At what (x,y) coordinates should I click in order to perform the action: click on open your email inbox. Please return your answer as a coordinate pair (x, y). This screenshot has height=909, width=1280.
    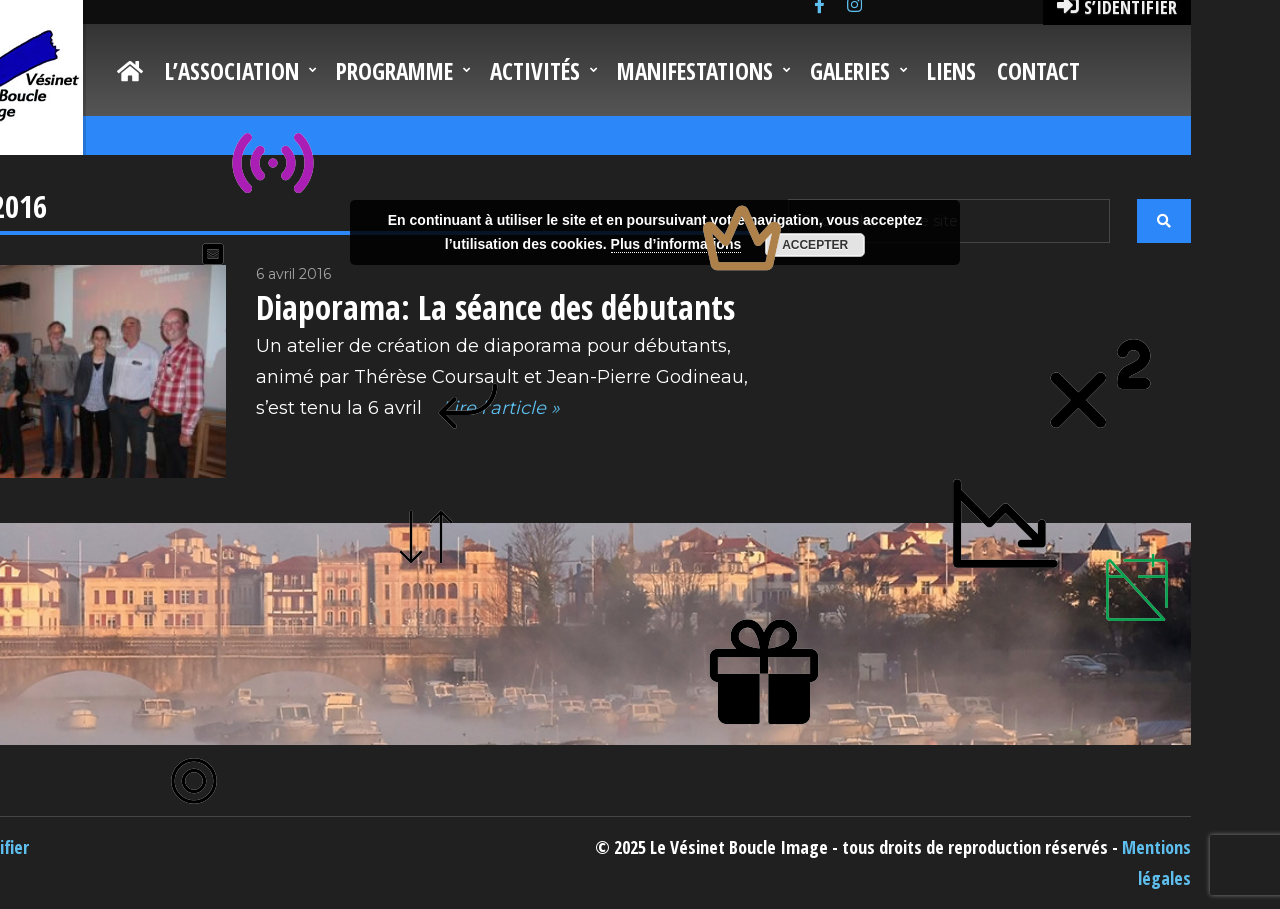
    Looking at the image, I should click on (213, 254).